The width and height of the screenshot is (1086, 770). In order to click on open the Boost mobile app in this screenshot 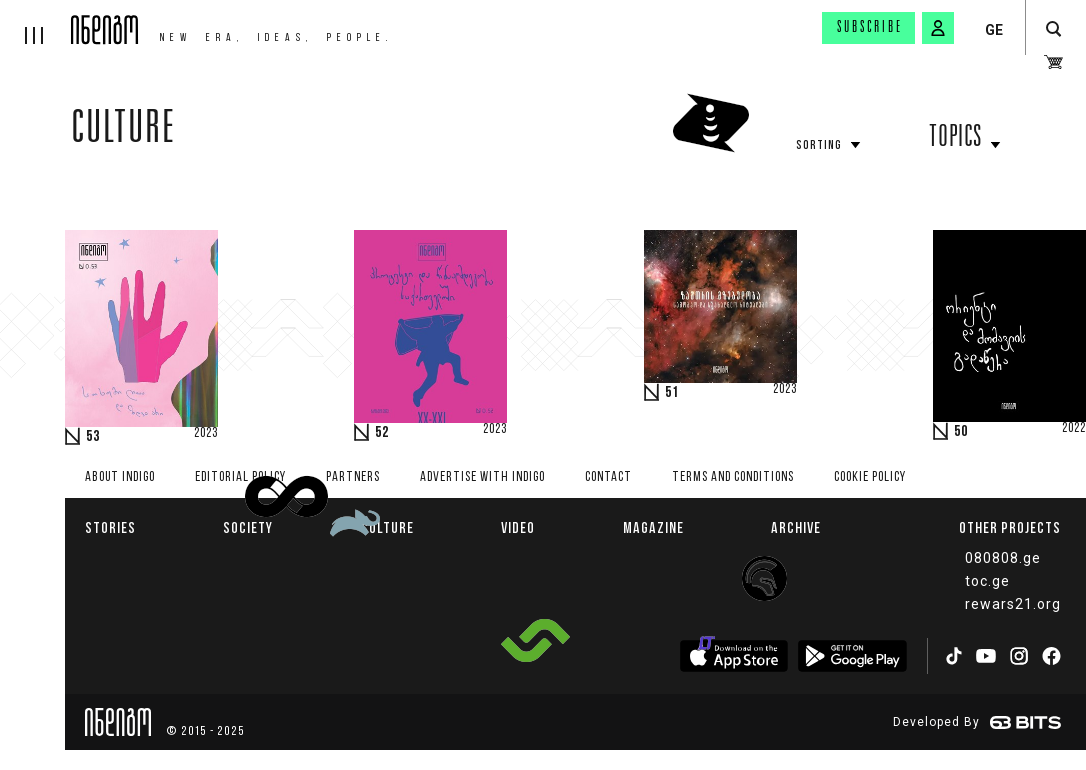, I will do `click(711, 123)`.